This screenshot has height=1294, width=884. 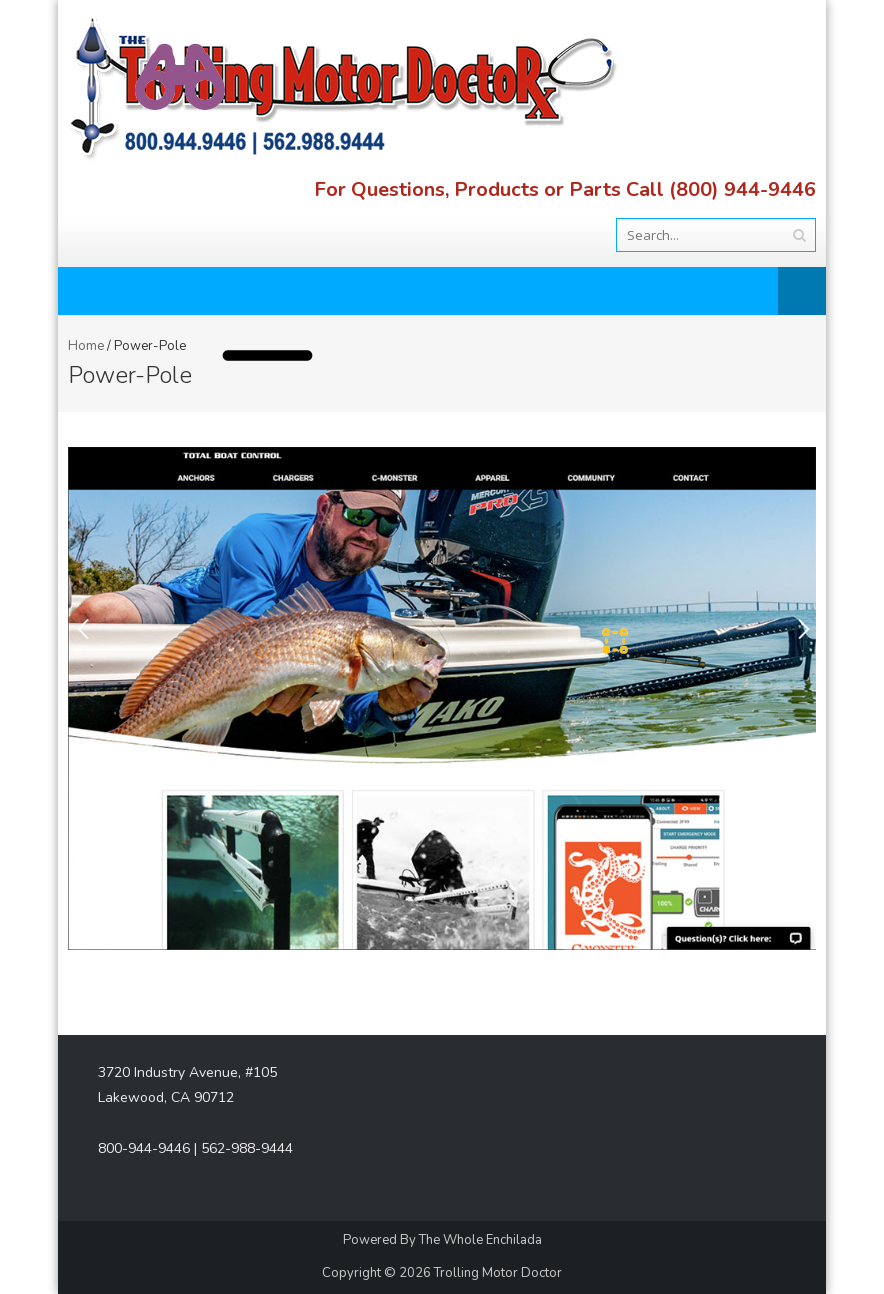 What do you see at coordinates (180, 70) in the screenshot?
I see `search or explore content` at bounding box center [180, 70].